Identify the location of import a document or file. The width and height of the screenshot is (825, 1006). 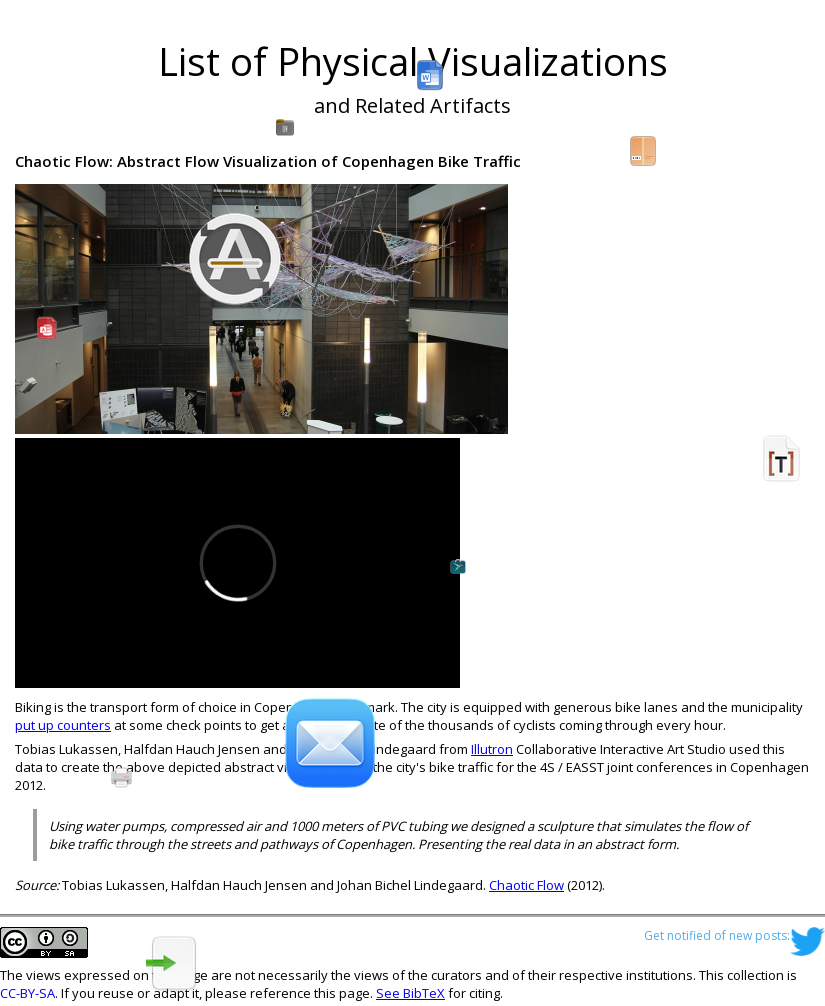
(174, 963).